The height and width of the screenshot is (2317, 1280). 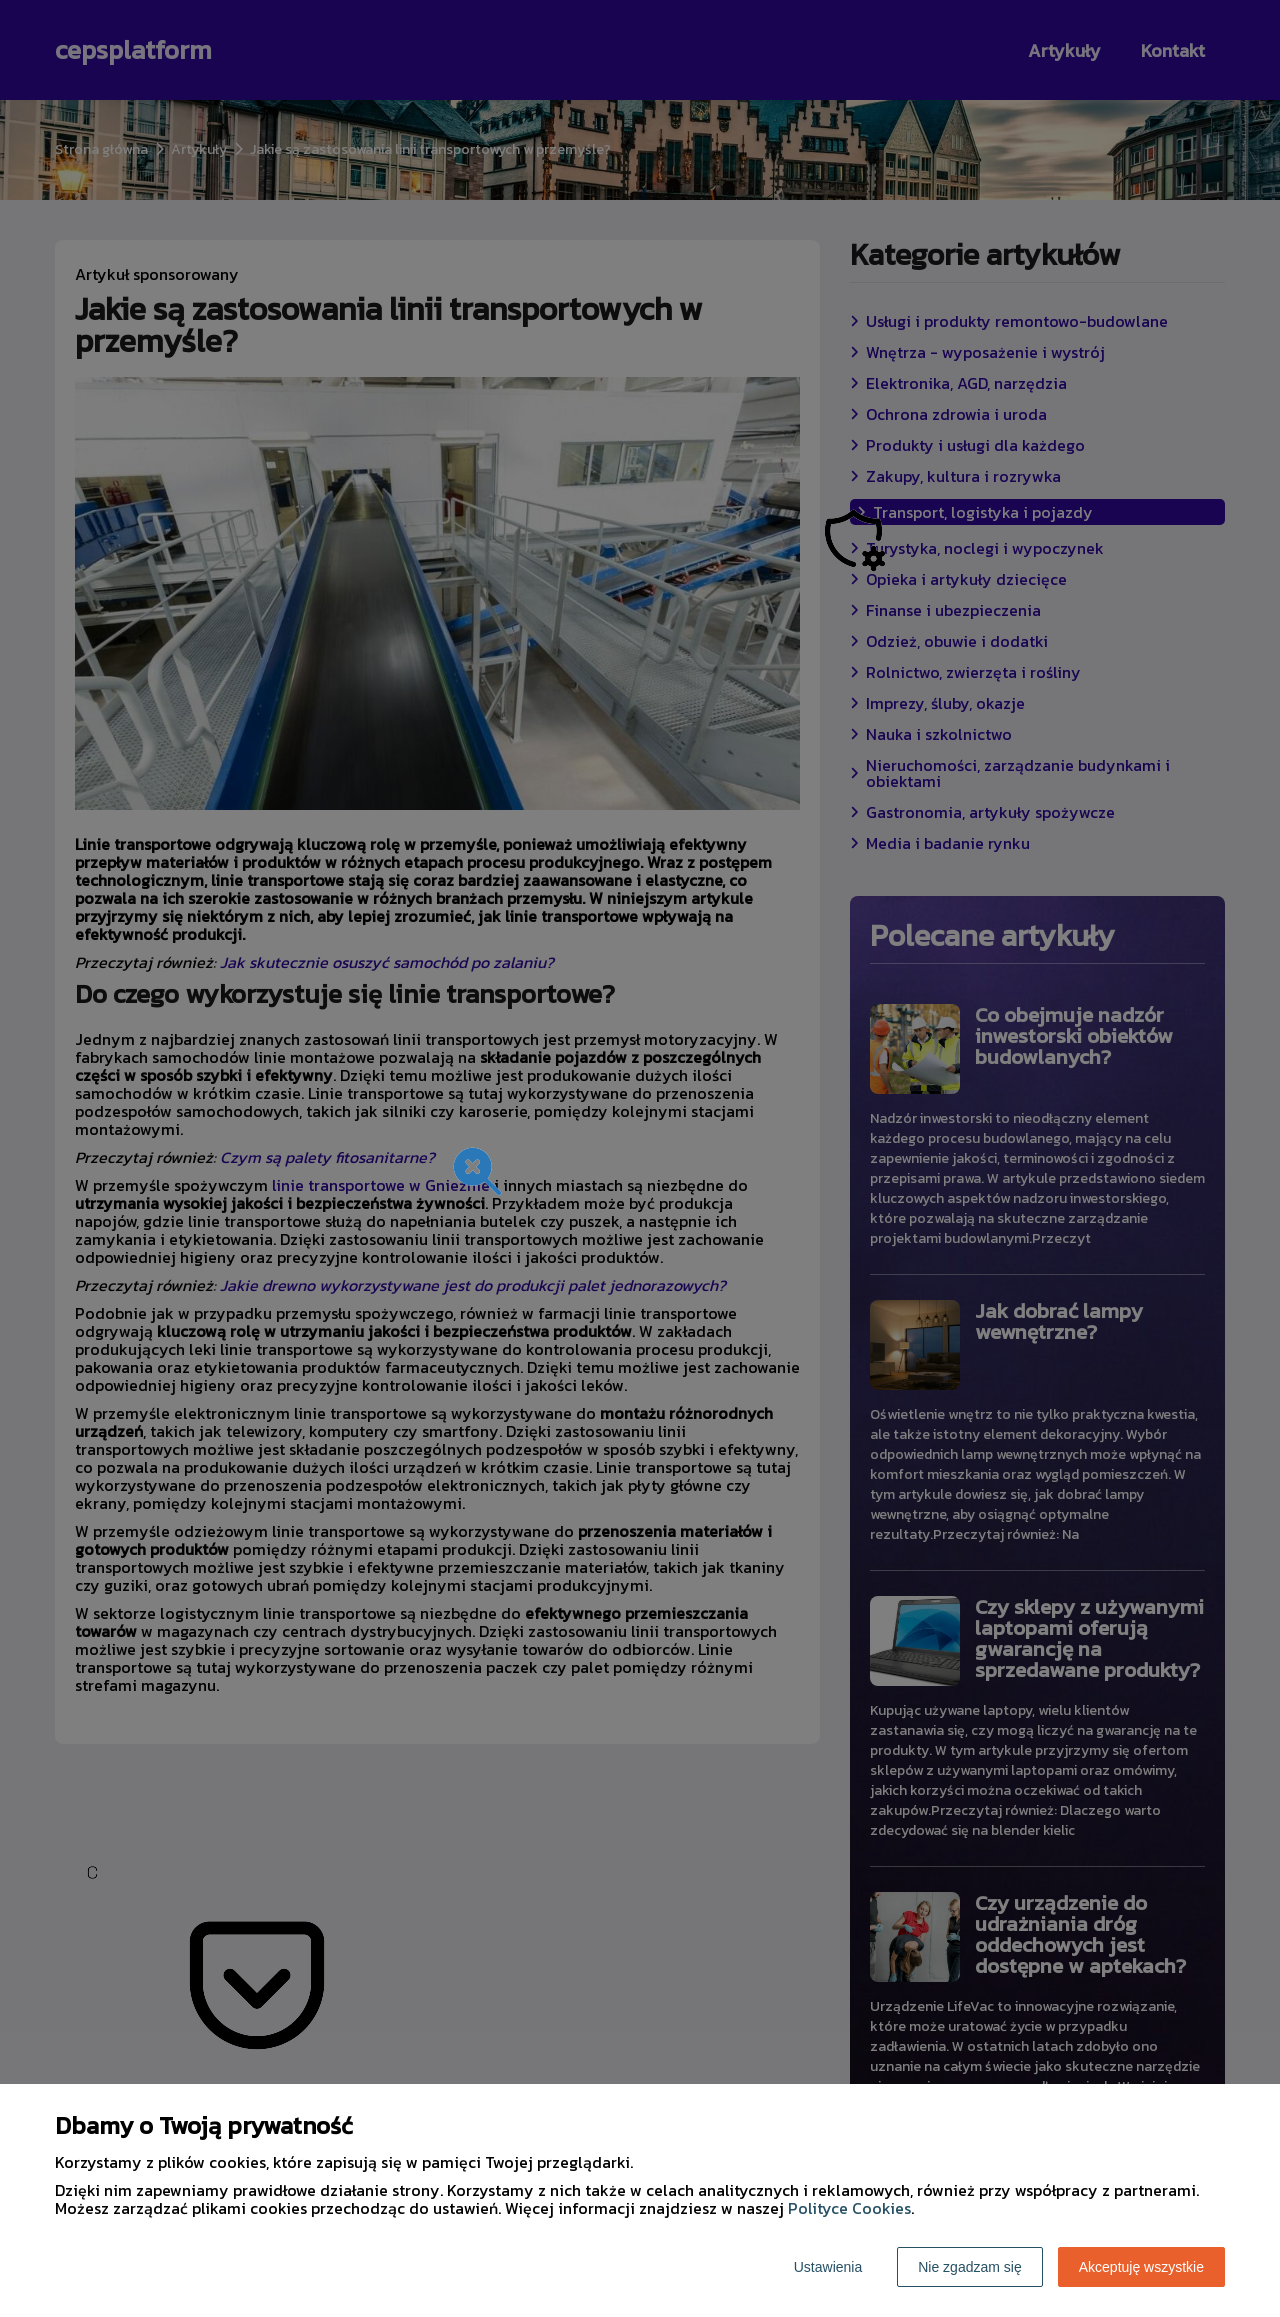 What do you see at coordinates (257, 1982) in the screenshot?
I see `save to pocket` at bounding box center [257, 1982].